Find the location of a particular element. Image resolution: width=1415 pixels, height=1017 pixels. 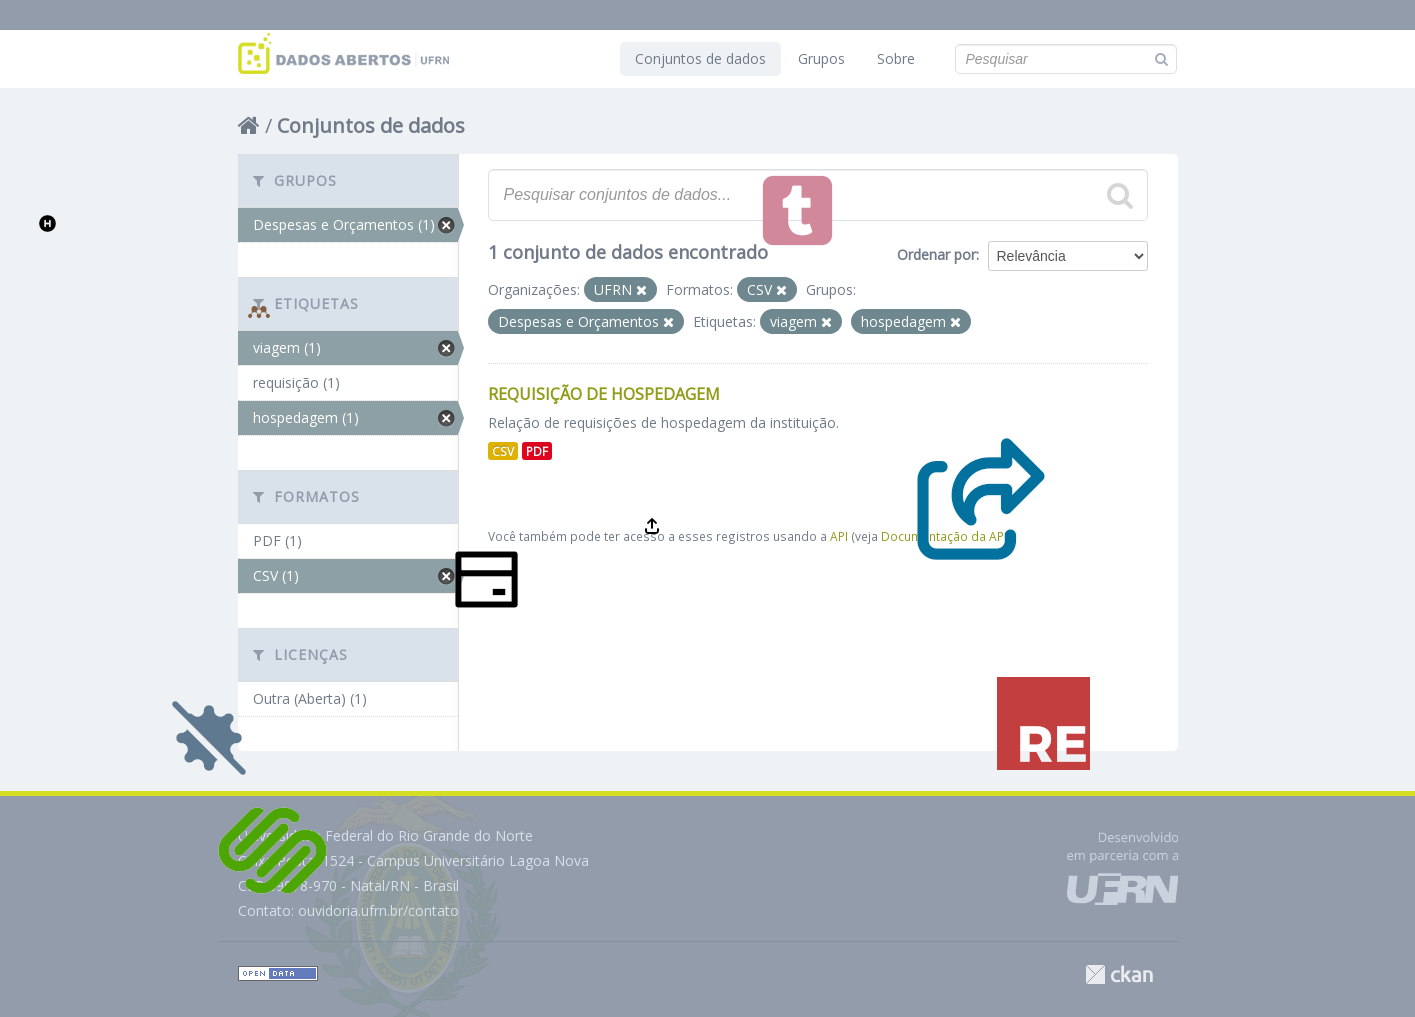

open tumblr app is located at coordinates (797, 210).